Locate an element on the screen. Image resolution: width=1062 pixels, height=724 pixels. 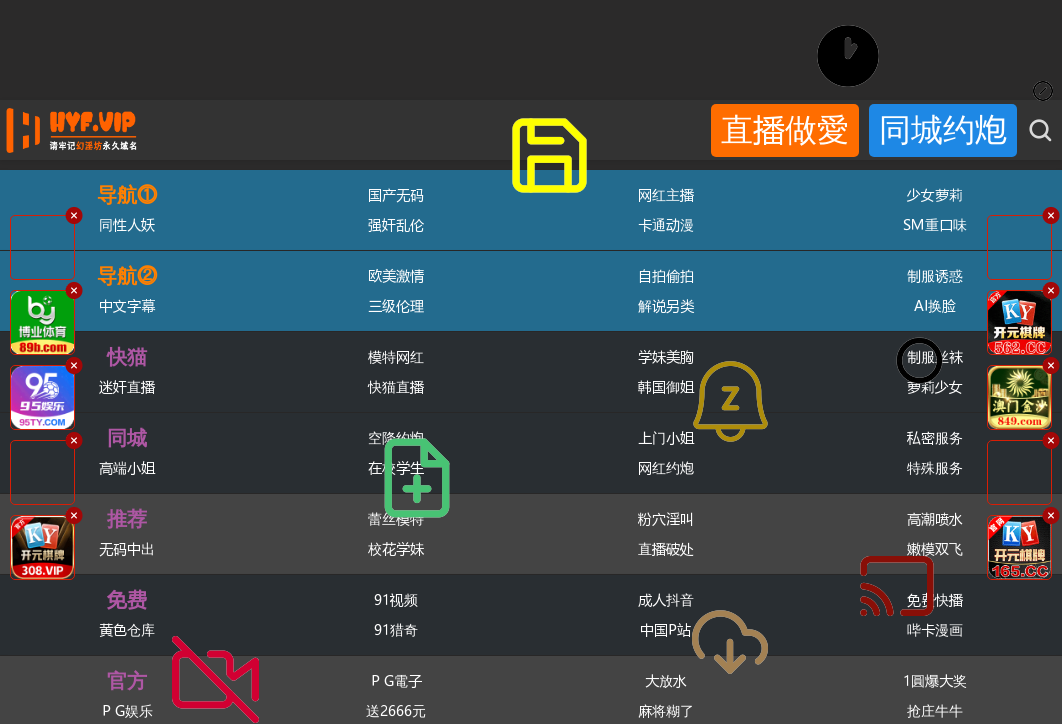
indicates an unselected or inactive radio button option is located at coordinates (919, 360).